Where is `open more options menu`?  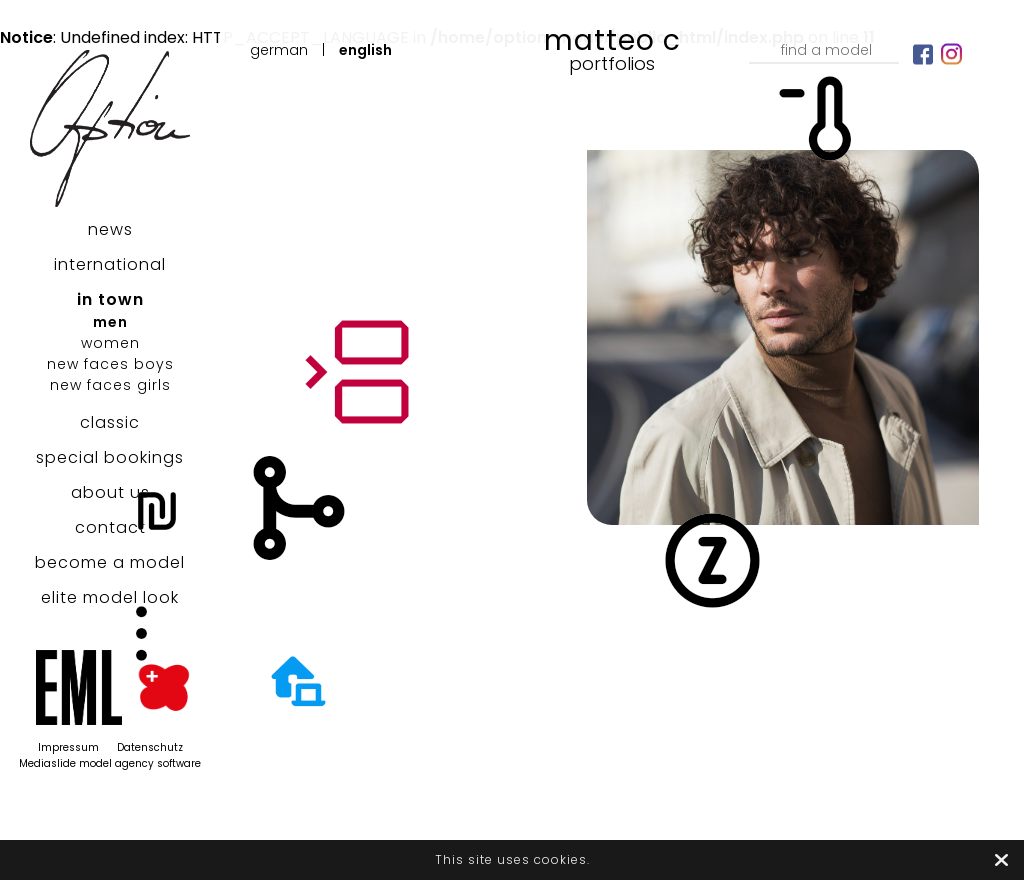
open more options menu is located at coordinates (141, 633).